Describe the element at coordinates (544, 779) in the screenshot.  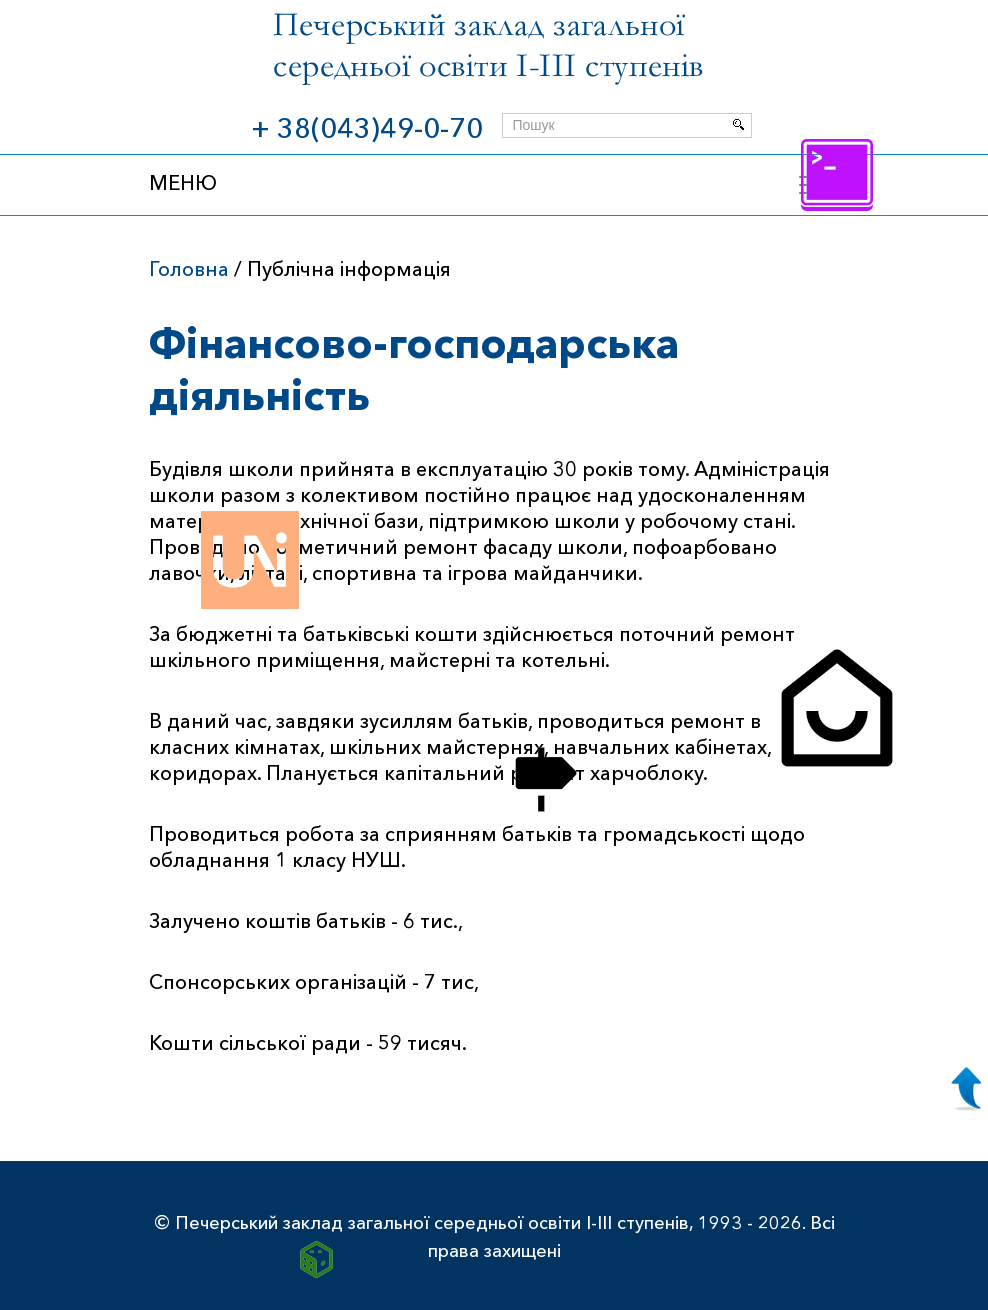
I see `get directions or navigate to a destination` at that location.